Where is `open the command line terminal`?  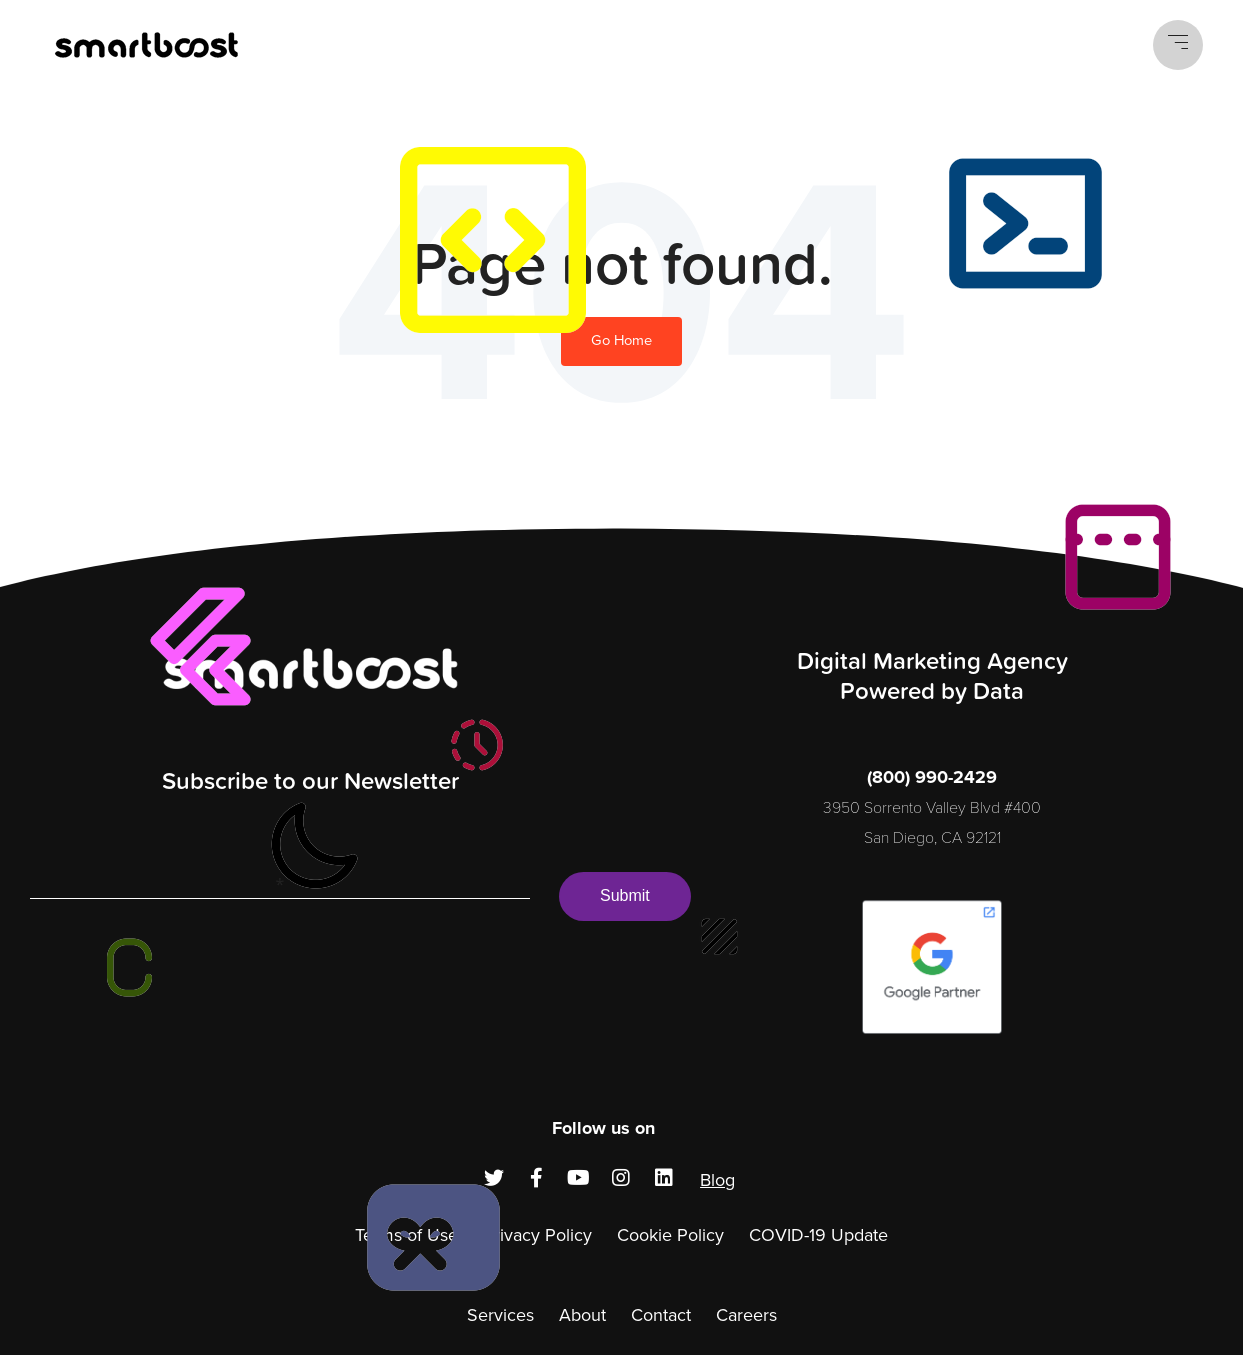 open the command line terminal is located at coordinates (1025, 223).